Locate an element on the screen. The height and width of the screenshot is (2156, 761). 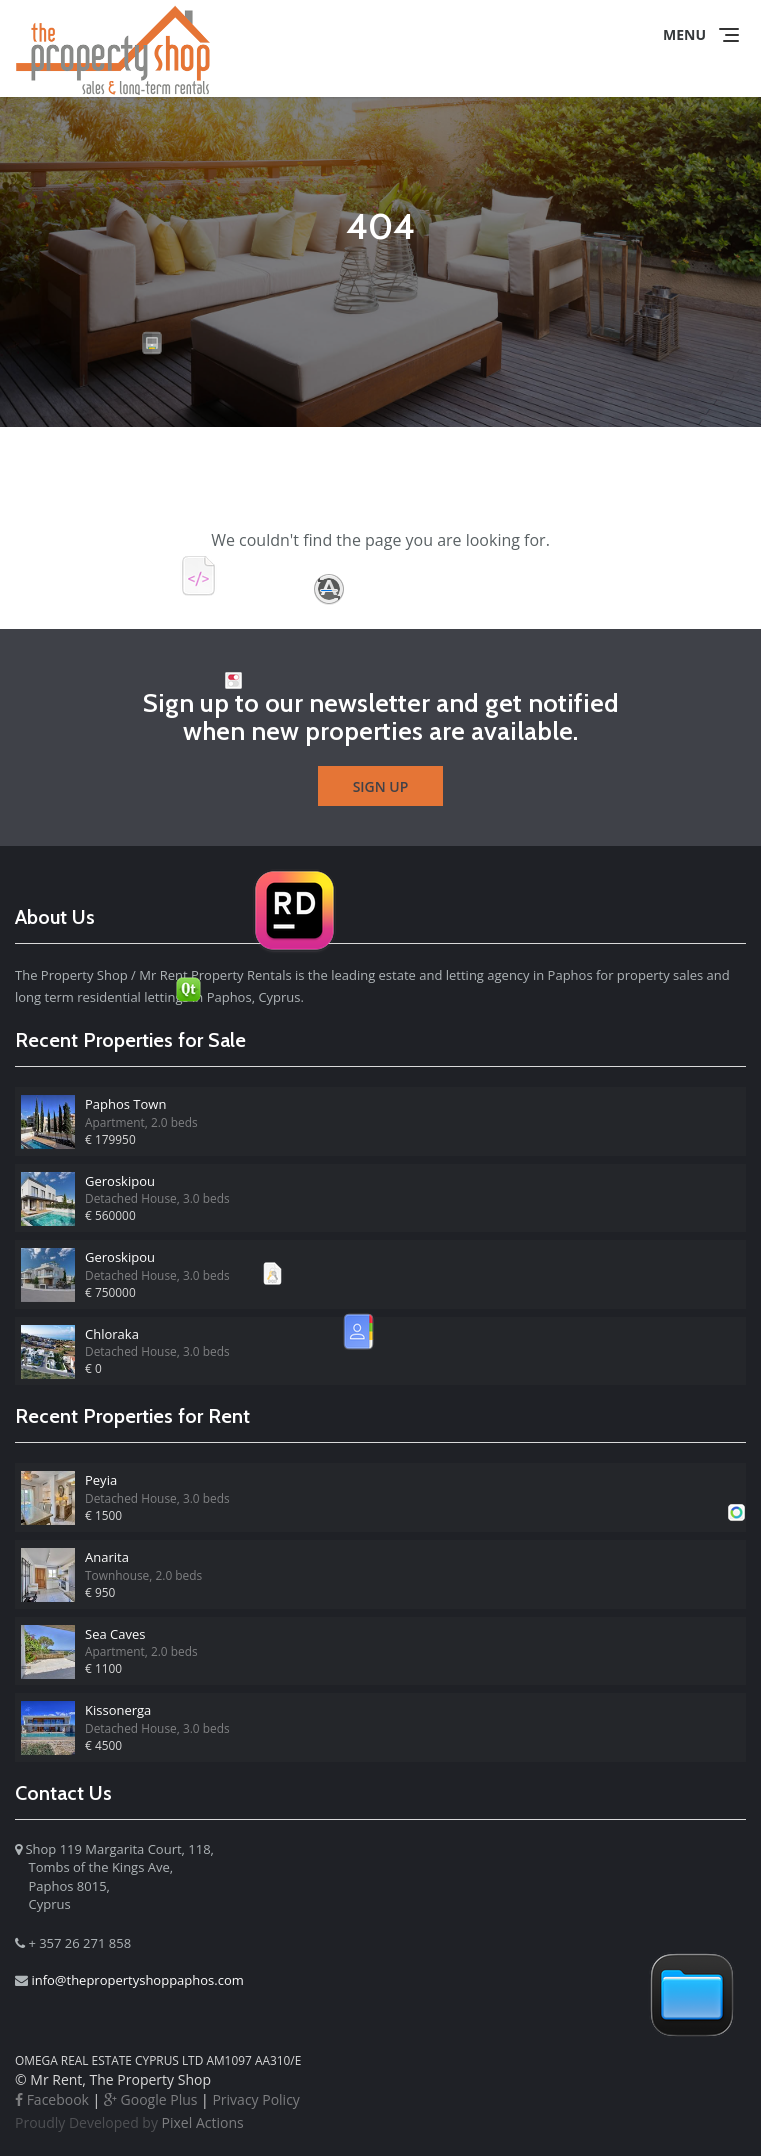
an xml file type indicator is located at coordinates (198, 575).